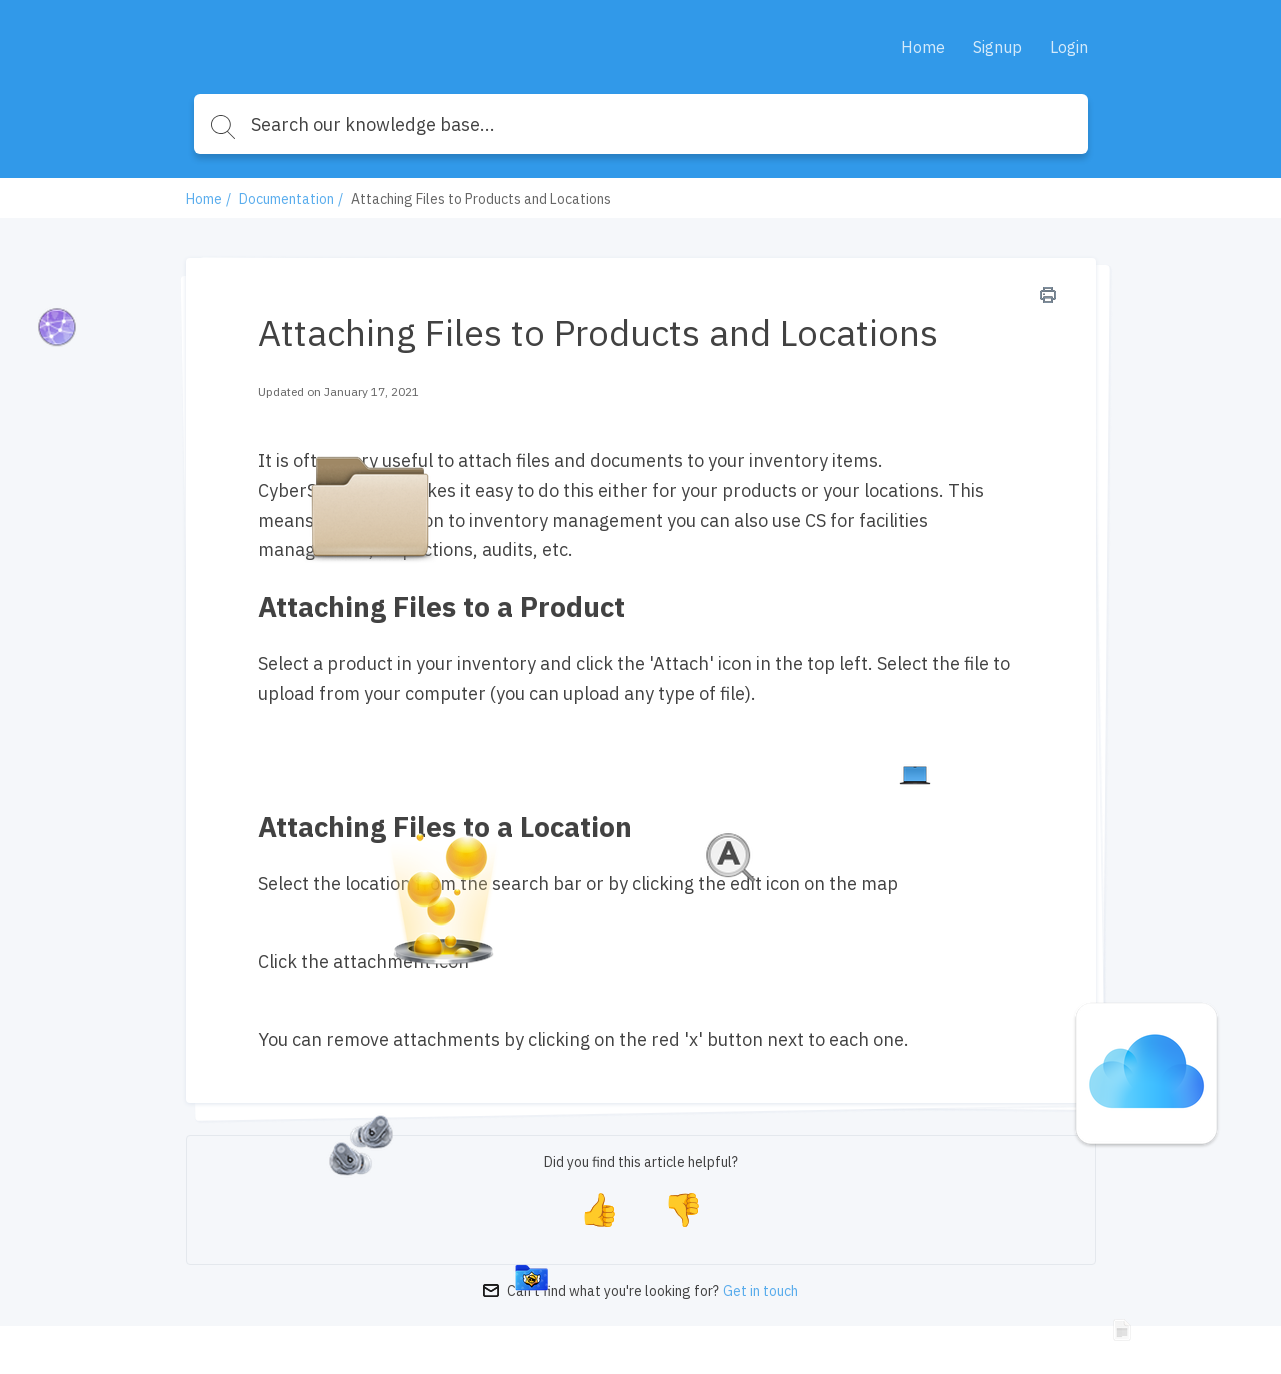 This screenshot has height=1374, width=1281. Describe the element at coordinates (731, 858) in the screenshot. I see `search within file contents` at that location.